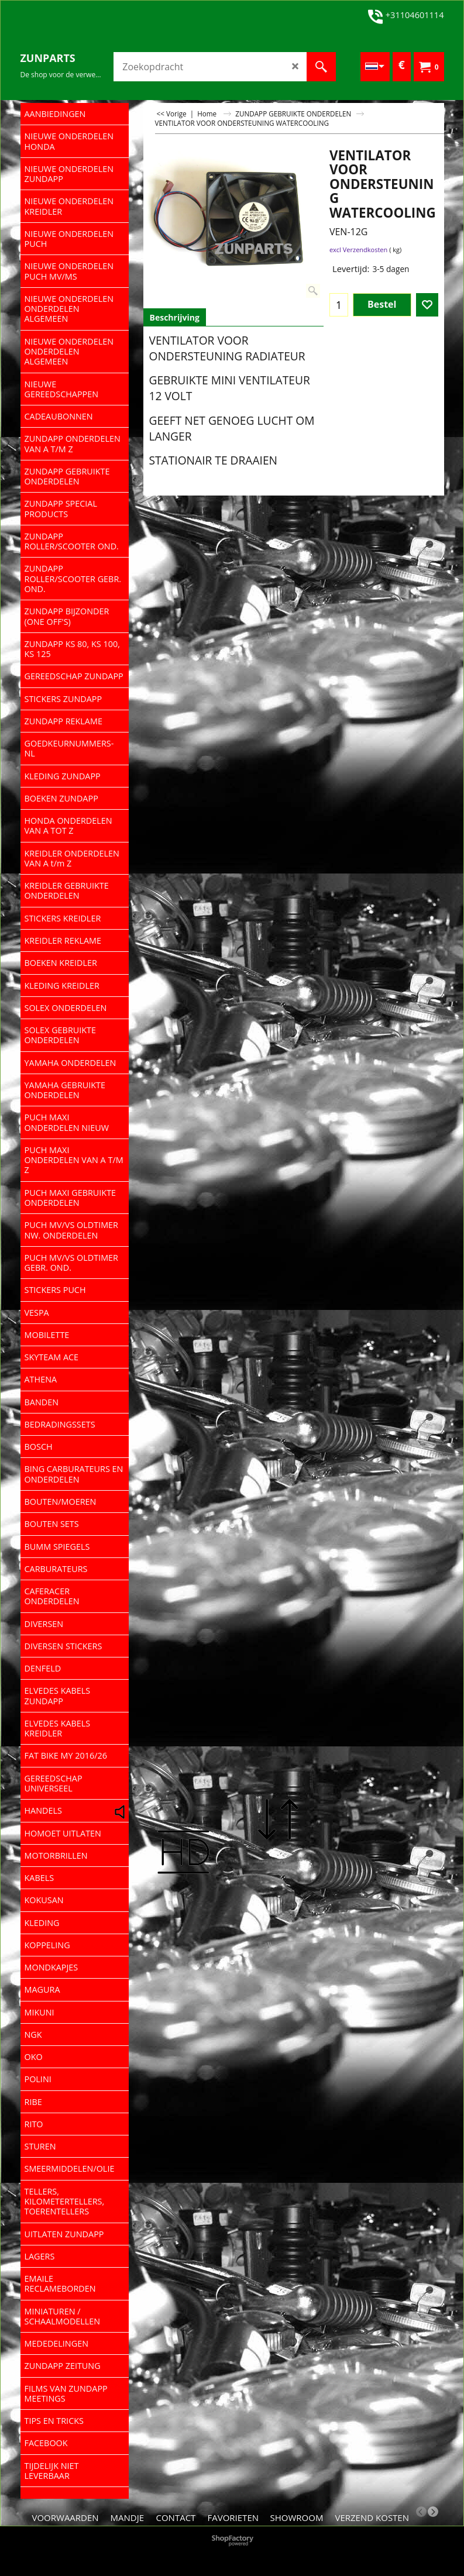 The image size is (464, 2576). What do you see at coordinates (122, 1812) in the screenshot?
I see `speaker with no audio output` at bounding box center [122, 1812].